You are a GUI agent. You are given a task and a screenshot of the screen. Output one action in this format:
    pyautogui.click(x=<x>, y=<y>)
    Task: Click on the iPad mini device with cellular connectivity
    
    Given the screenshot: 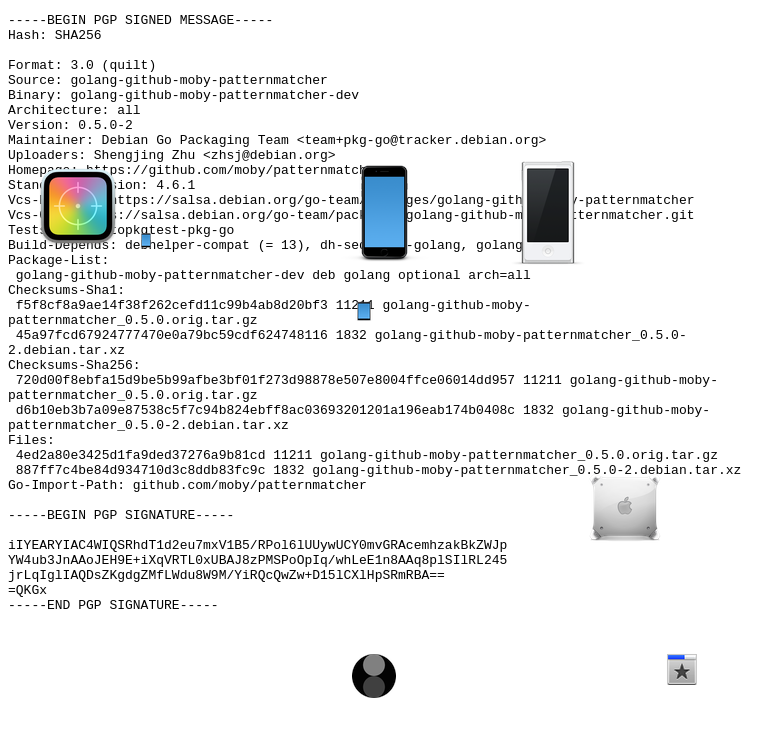 What is the action you would take?
    pyautogui.click(x=146, y=239)
    